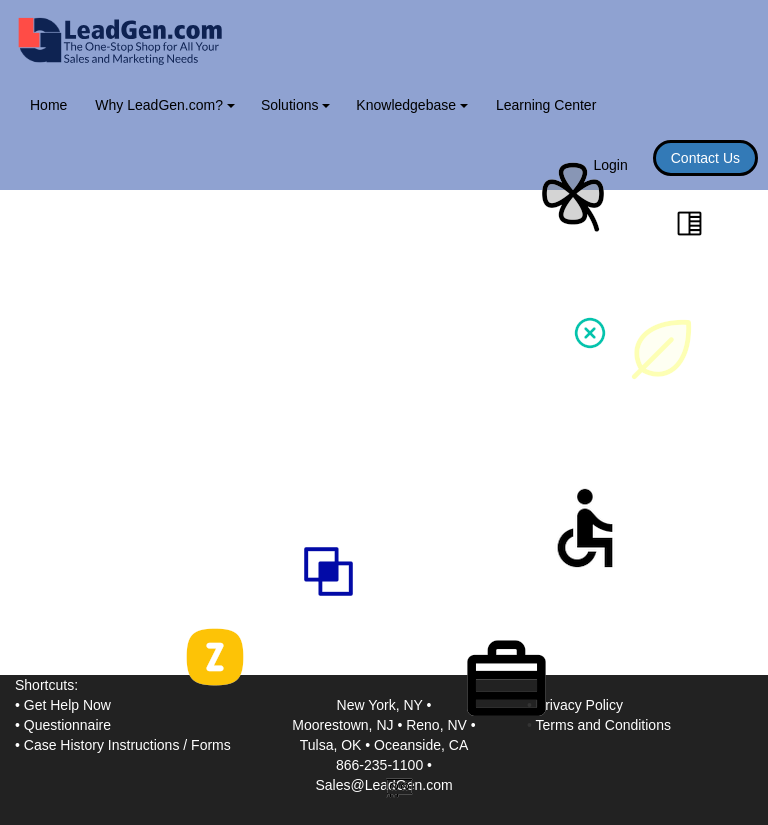 Image resolution: width=768 pixels, height=825 pixels. I want to click on indicates wheelchair accessibility, so click(585, 528).